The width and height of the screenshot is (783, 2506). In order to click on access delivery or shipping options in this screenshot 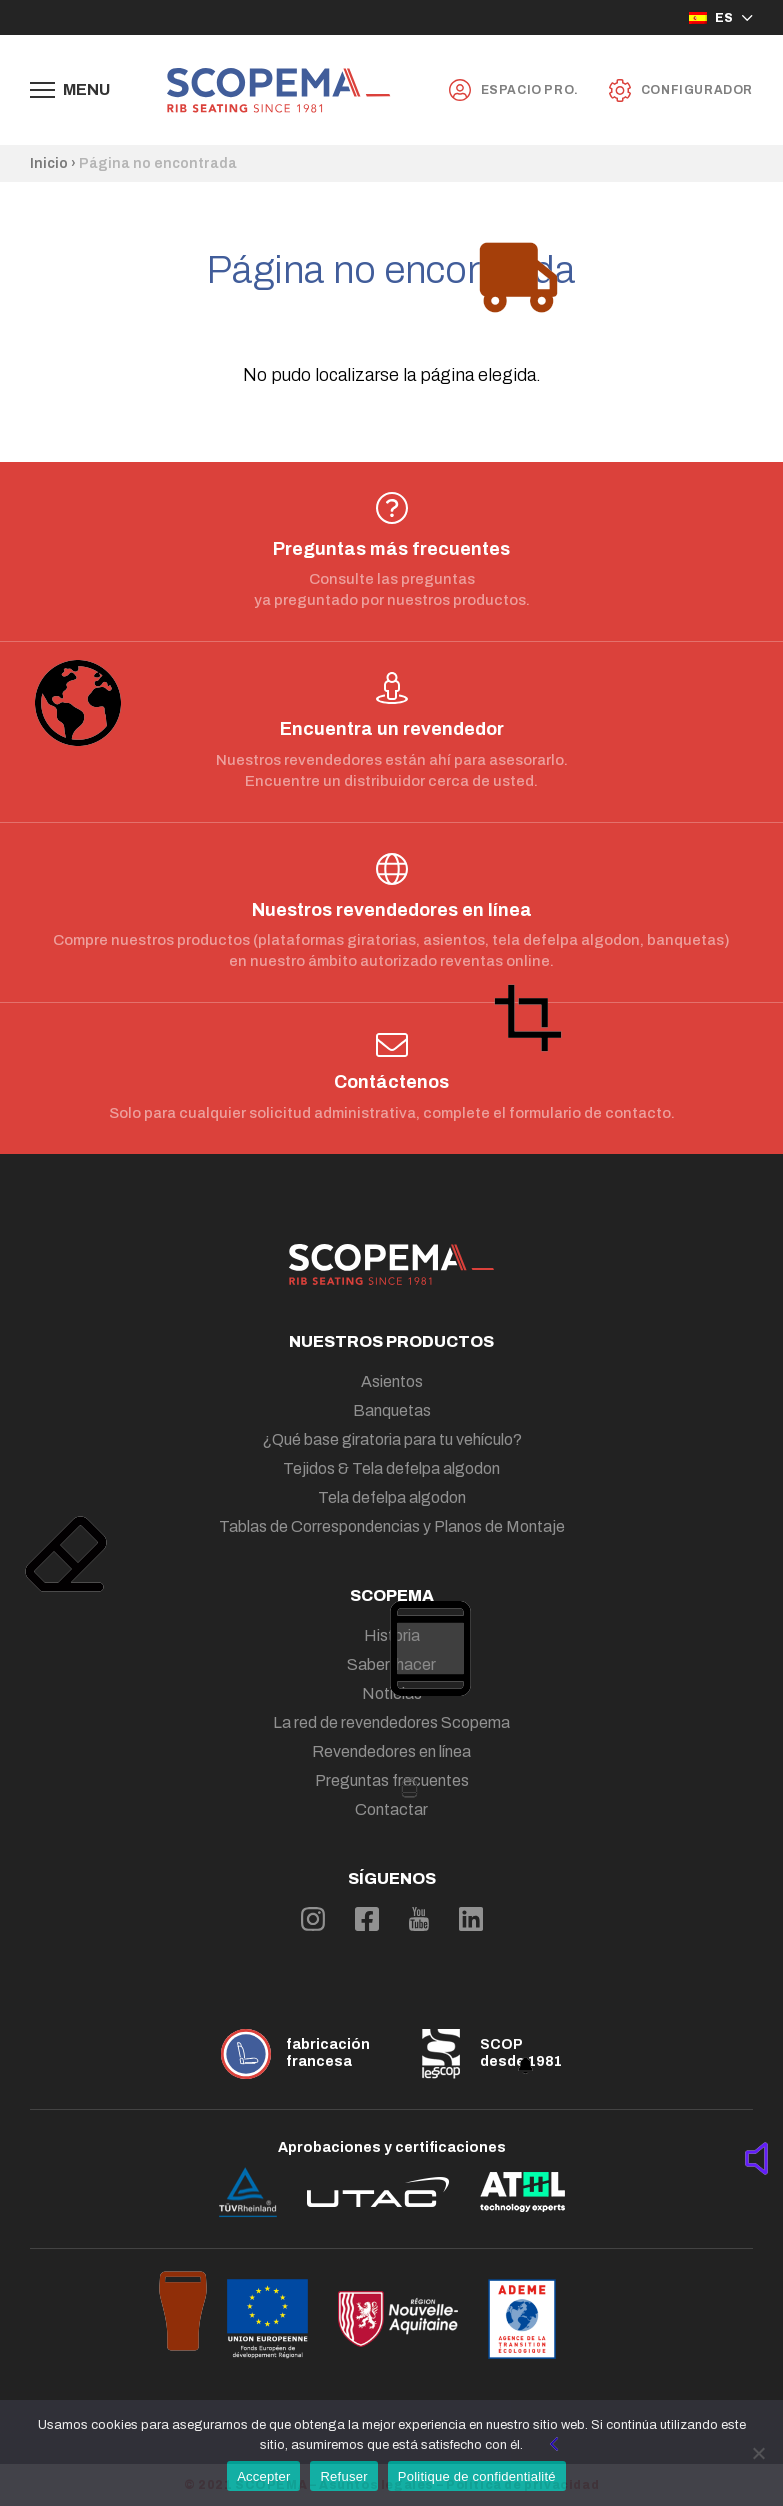, I will do `click(518, 277)`.